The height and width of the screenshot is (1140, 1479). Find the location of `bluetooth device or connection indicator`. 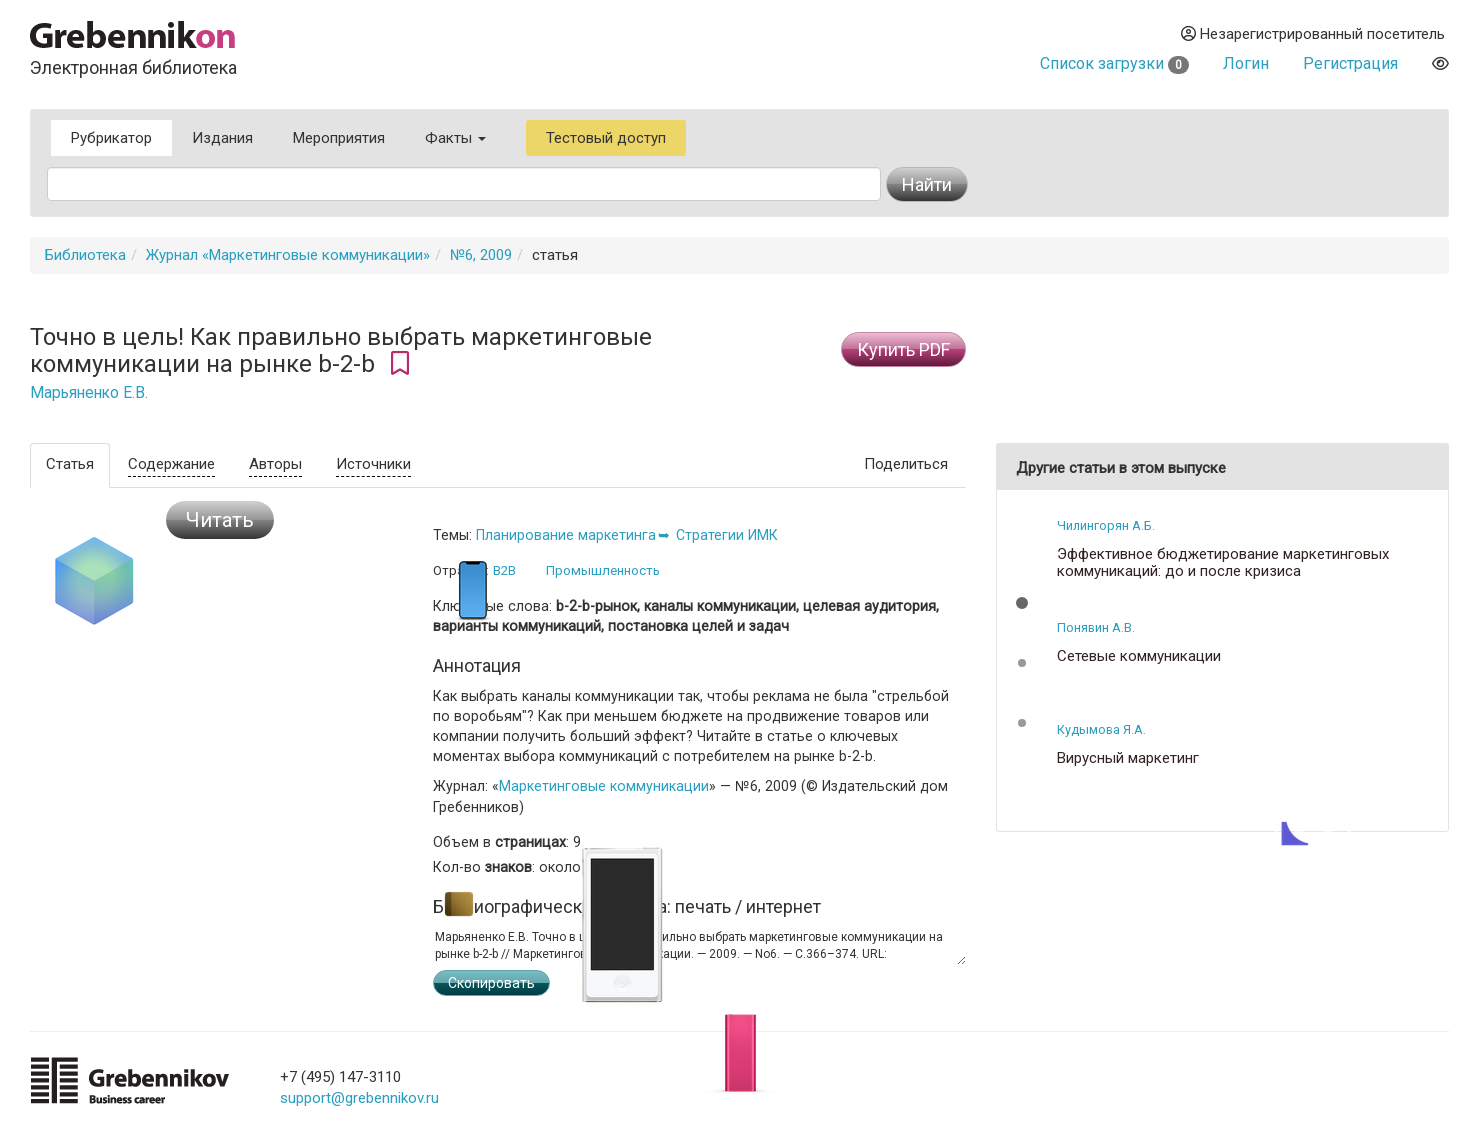

bluetooth device or connection indicator is located at coordinates (1406, 597).